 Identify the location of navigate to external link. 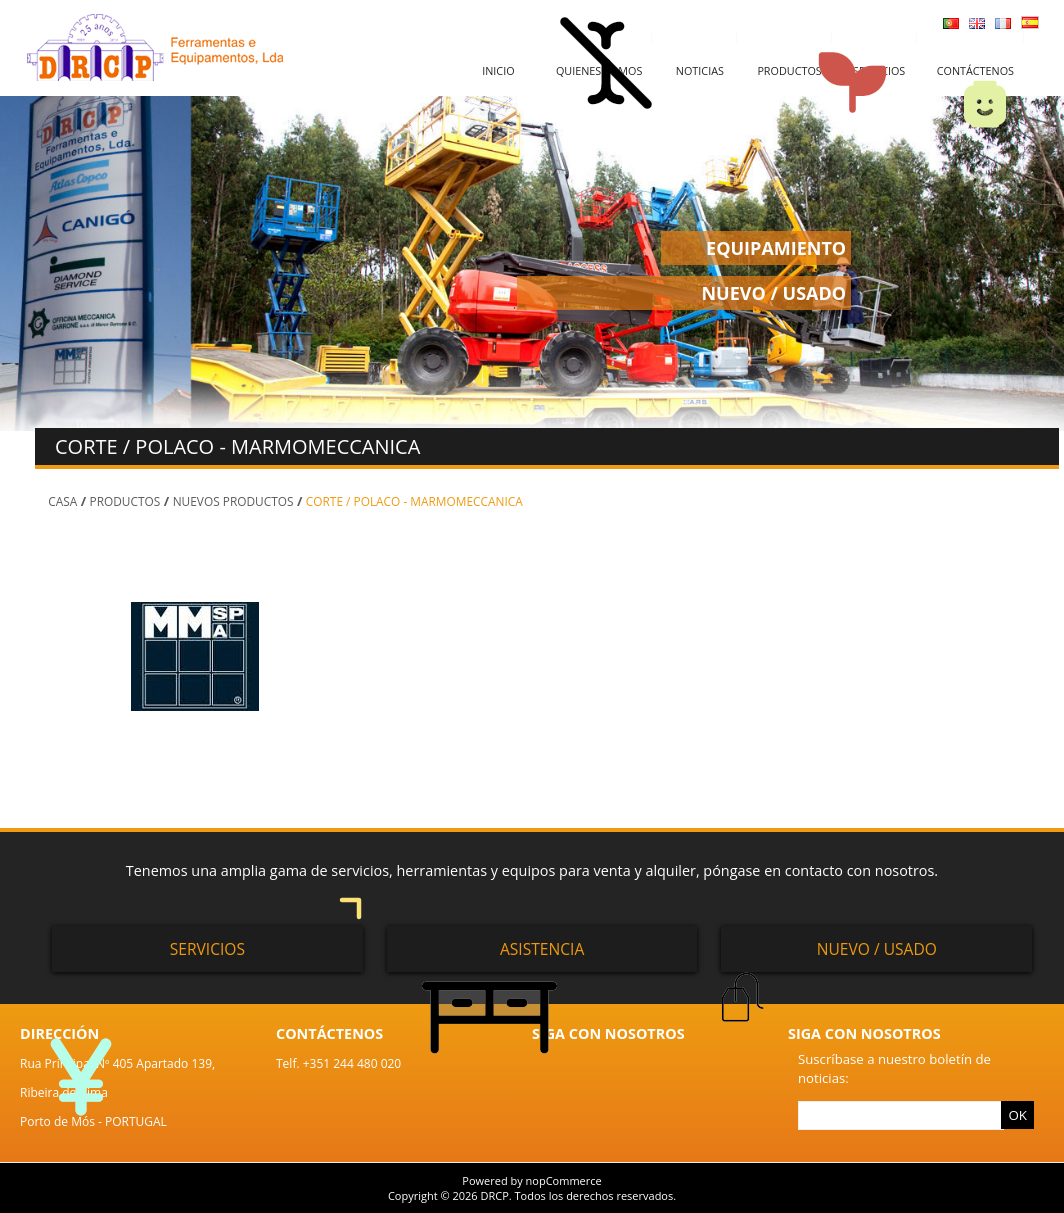
(350, 908).